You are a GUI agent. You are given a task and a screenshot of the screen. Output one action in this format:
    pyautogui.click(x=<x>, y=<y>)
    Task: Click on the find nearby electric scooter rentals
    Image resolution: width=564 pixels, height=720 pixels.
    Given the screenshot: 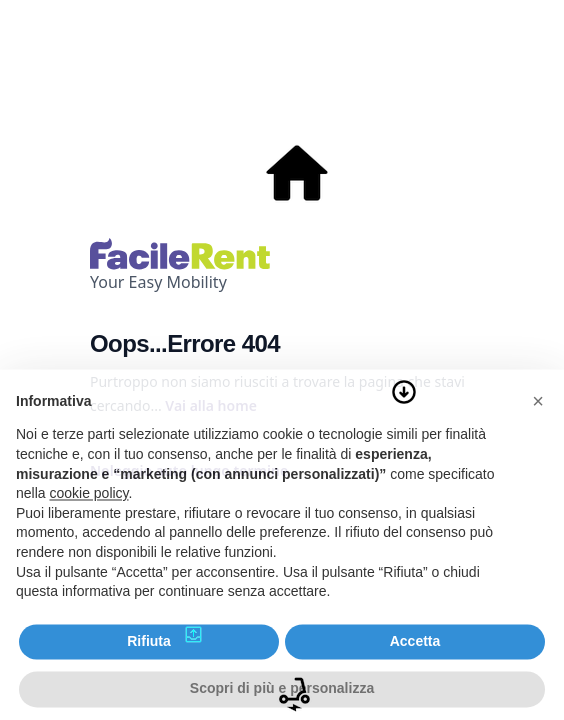 What is the action you would take?
    pyautogui.click(x=294, y=694)
    